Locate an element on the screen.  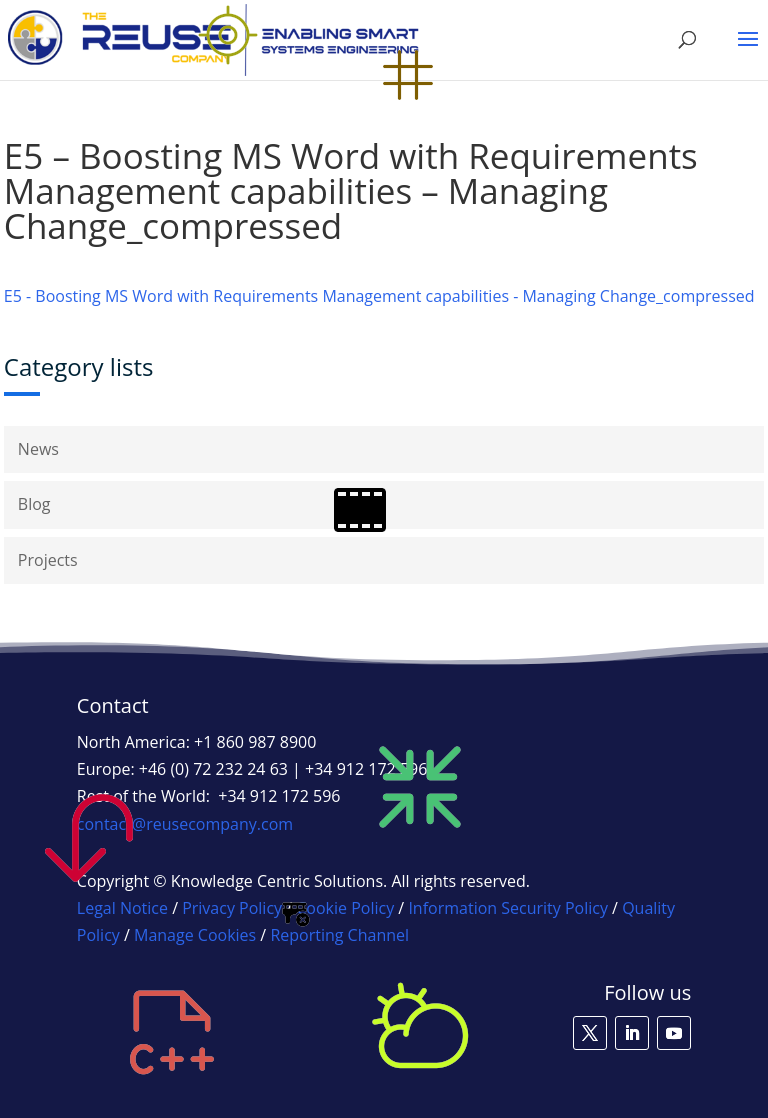
view or browse hashtags is located at coordinates (408, 75).